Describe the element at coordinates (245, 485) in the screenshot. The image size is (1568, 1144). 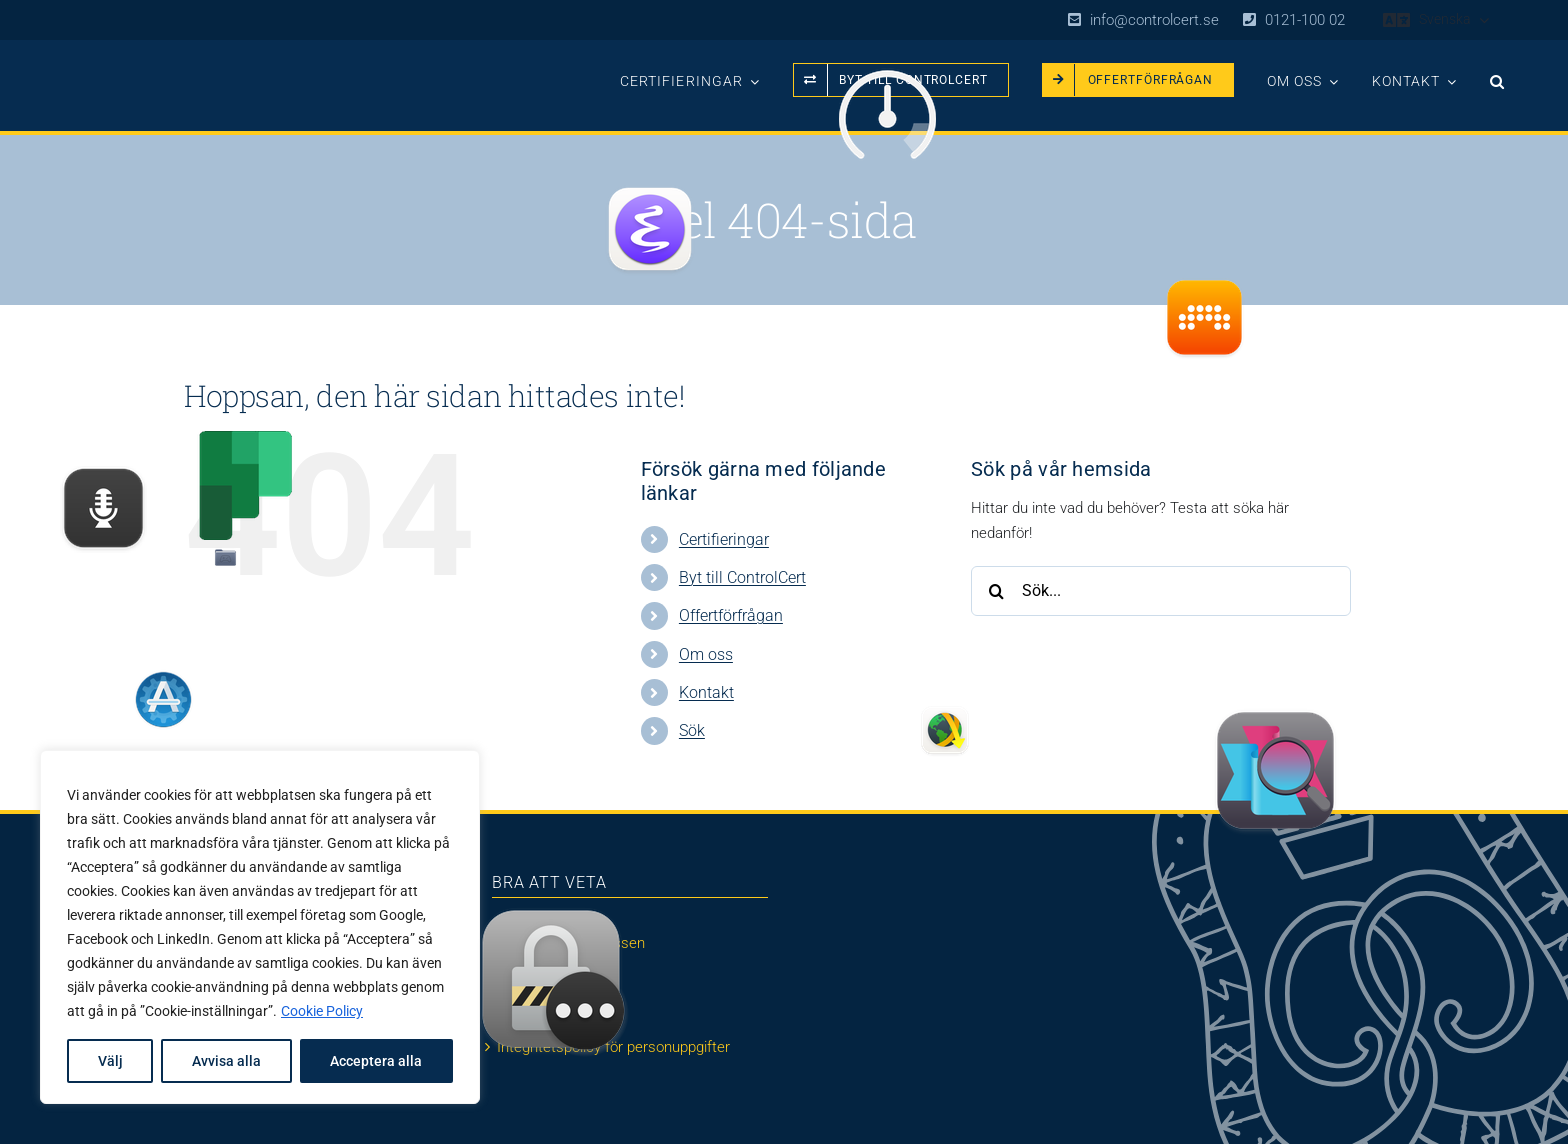
I see `open microsoft planner app` at that location.